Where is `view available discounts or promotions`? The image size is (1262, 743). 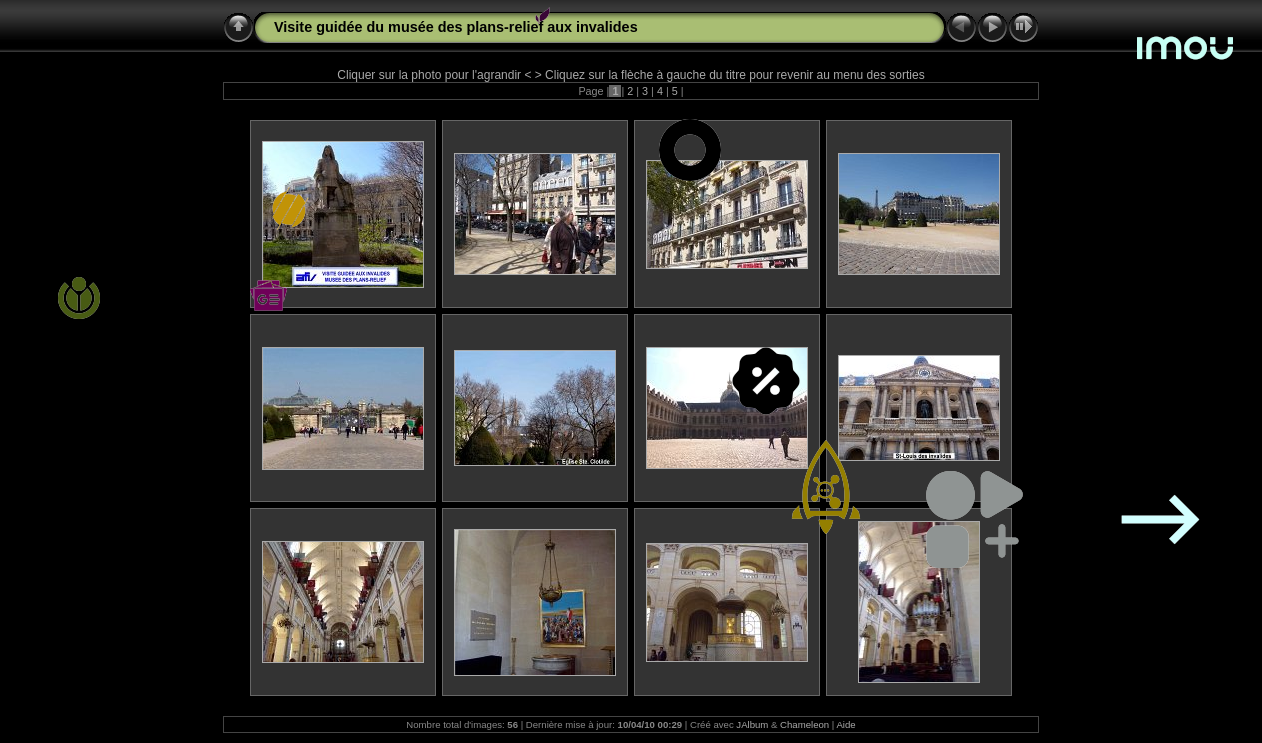 view available discounts or promotions is located at coordinates (766, 381).